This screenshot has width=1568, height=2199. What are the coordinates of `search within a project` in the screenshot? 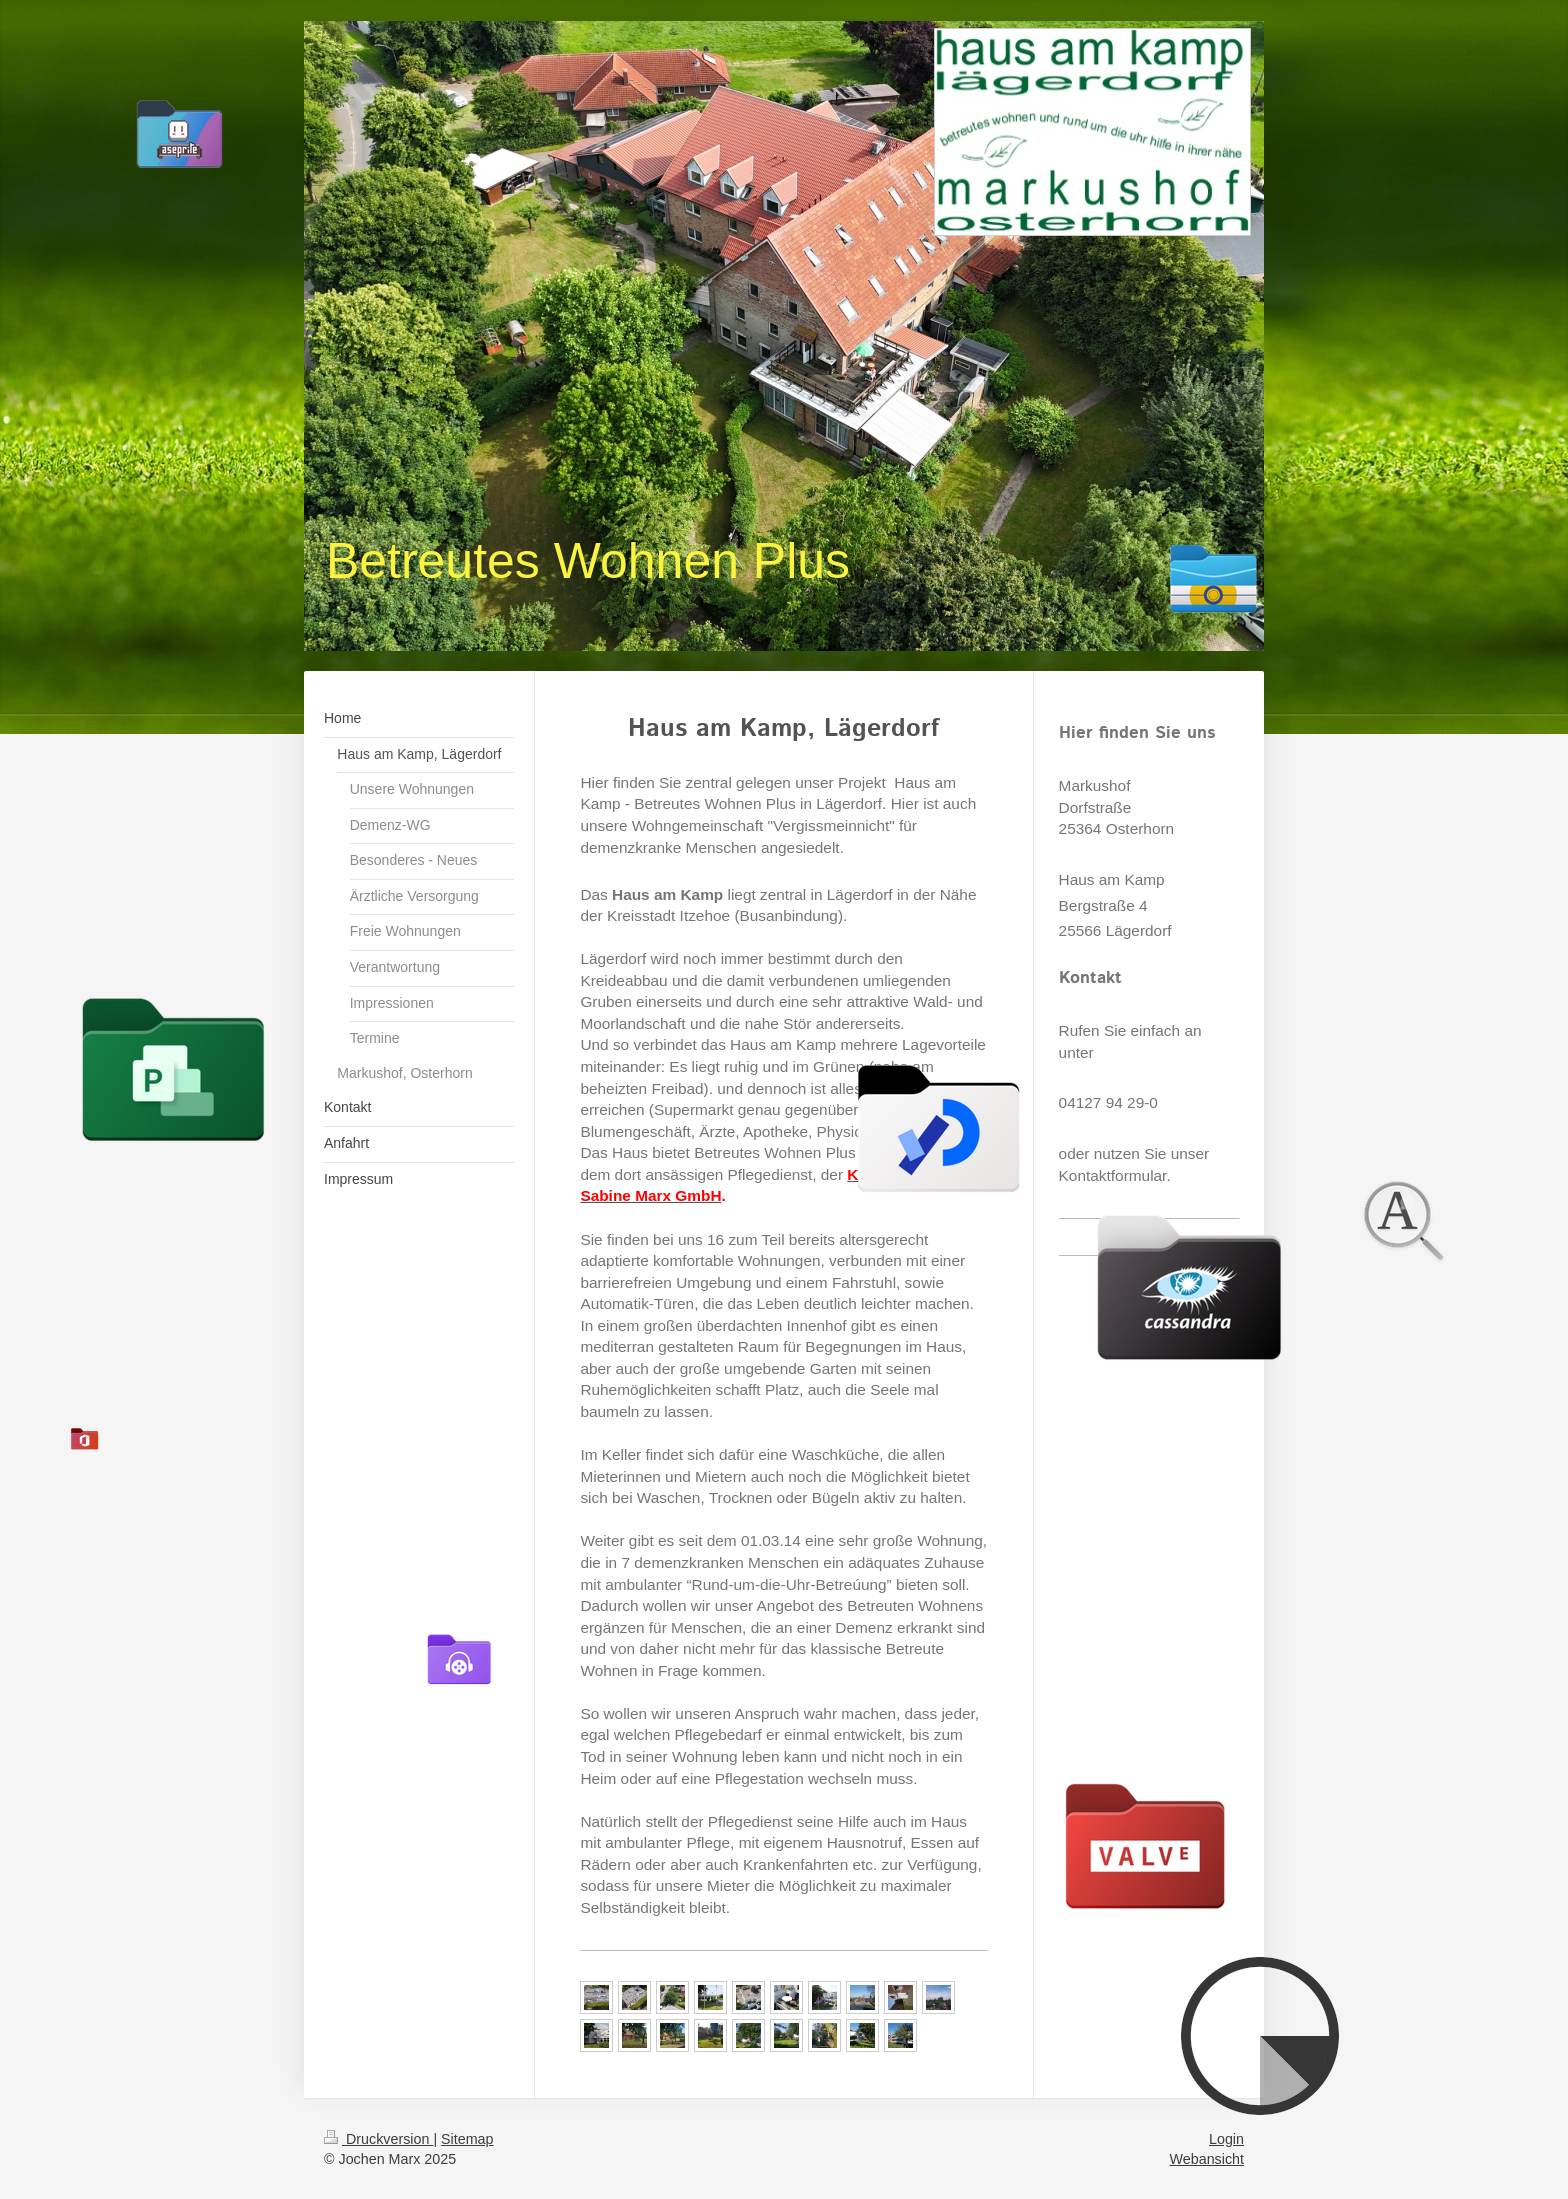 It's located at (1403, 1220).